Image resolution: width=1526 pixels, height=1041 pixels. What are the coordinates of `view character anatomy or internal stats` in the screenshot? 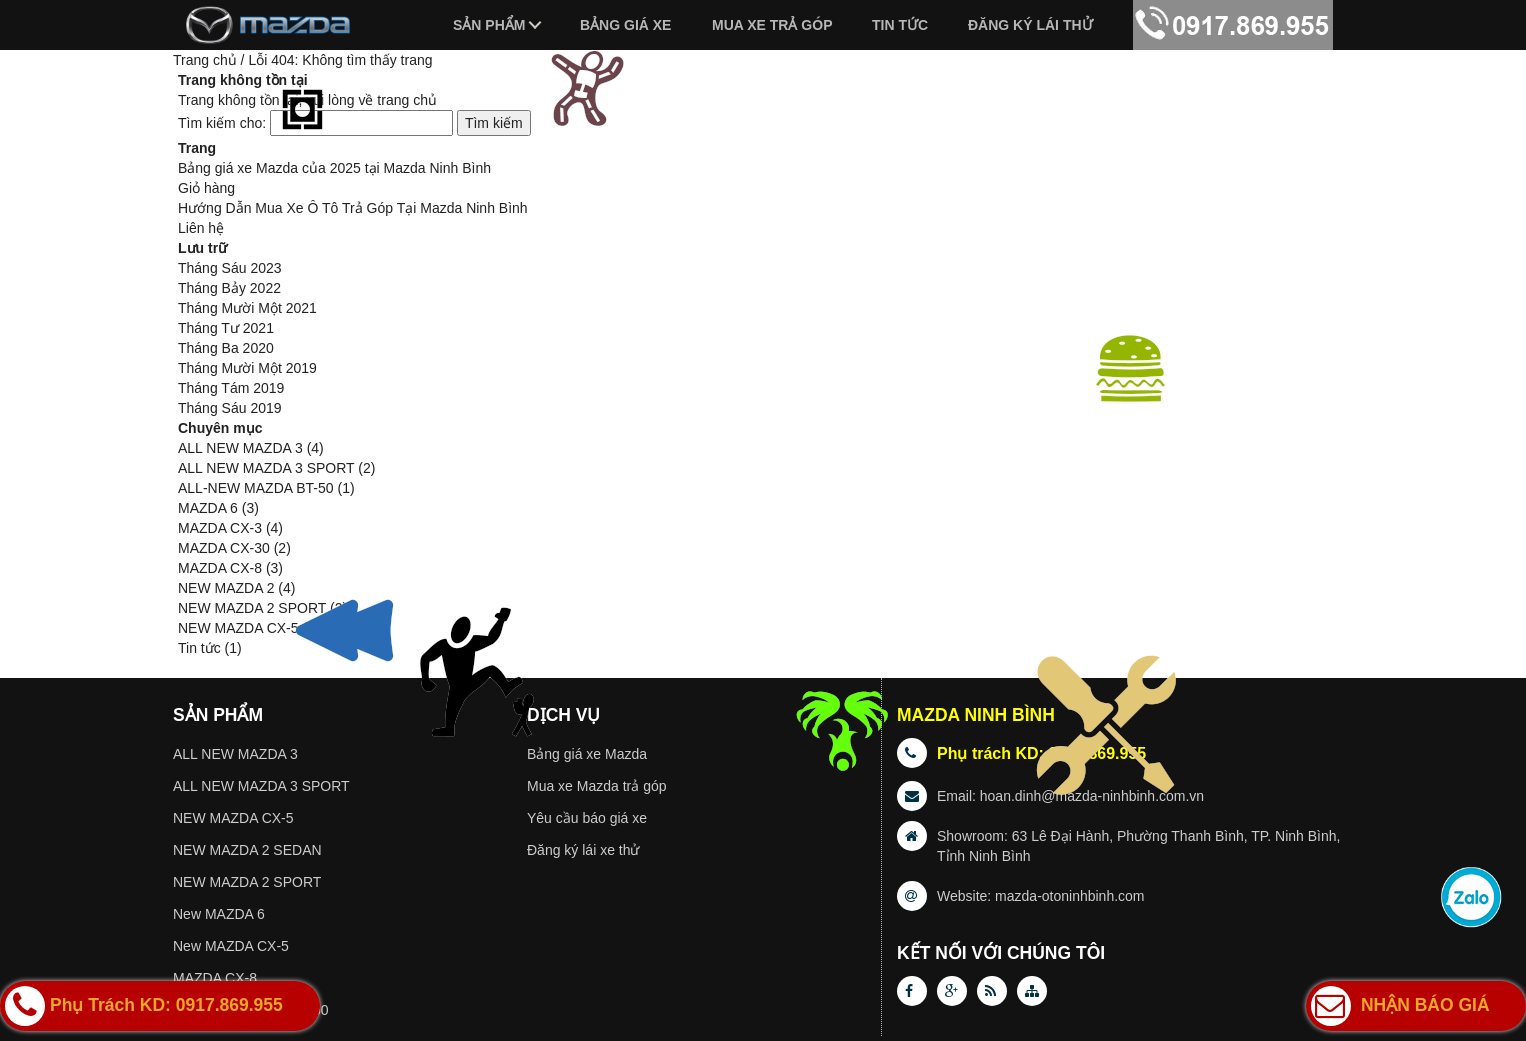 It's located at (587, 88).